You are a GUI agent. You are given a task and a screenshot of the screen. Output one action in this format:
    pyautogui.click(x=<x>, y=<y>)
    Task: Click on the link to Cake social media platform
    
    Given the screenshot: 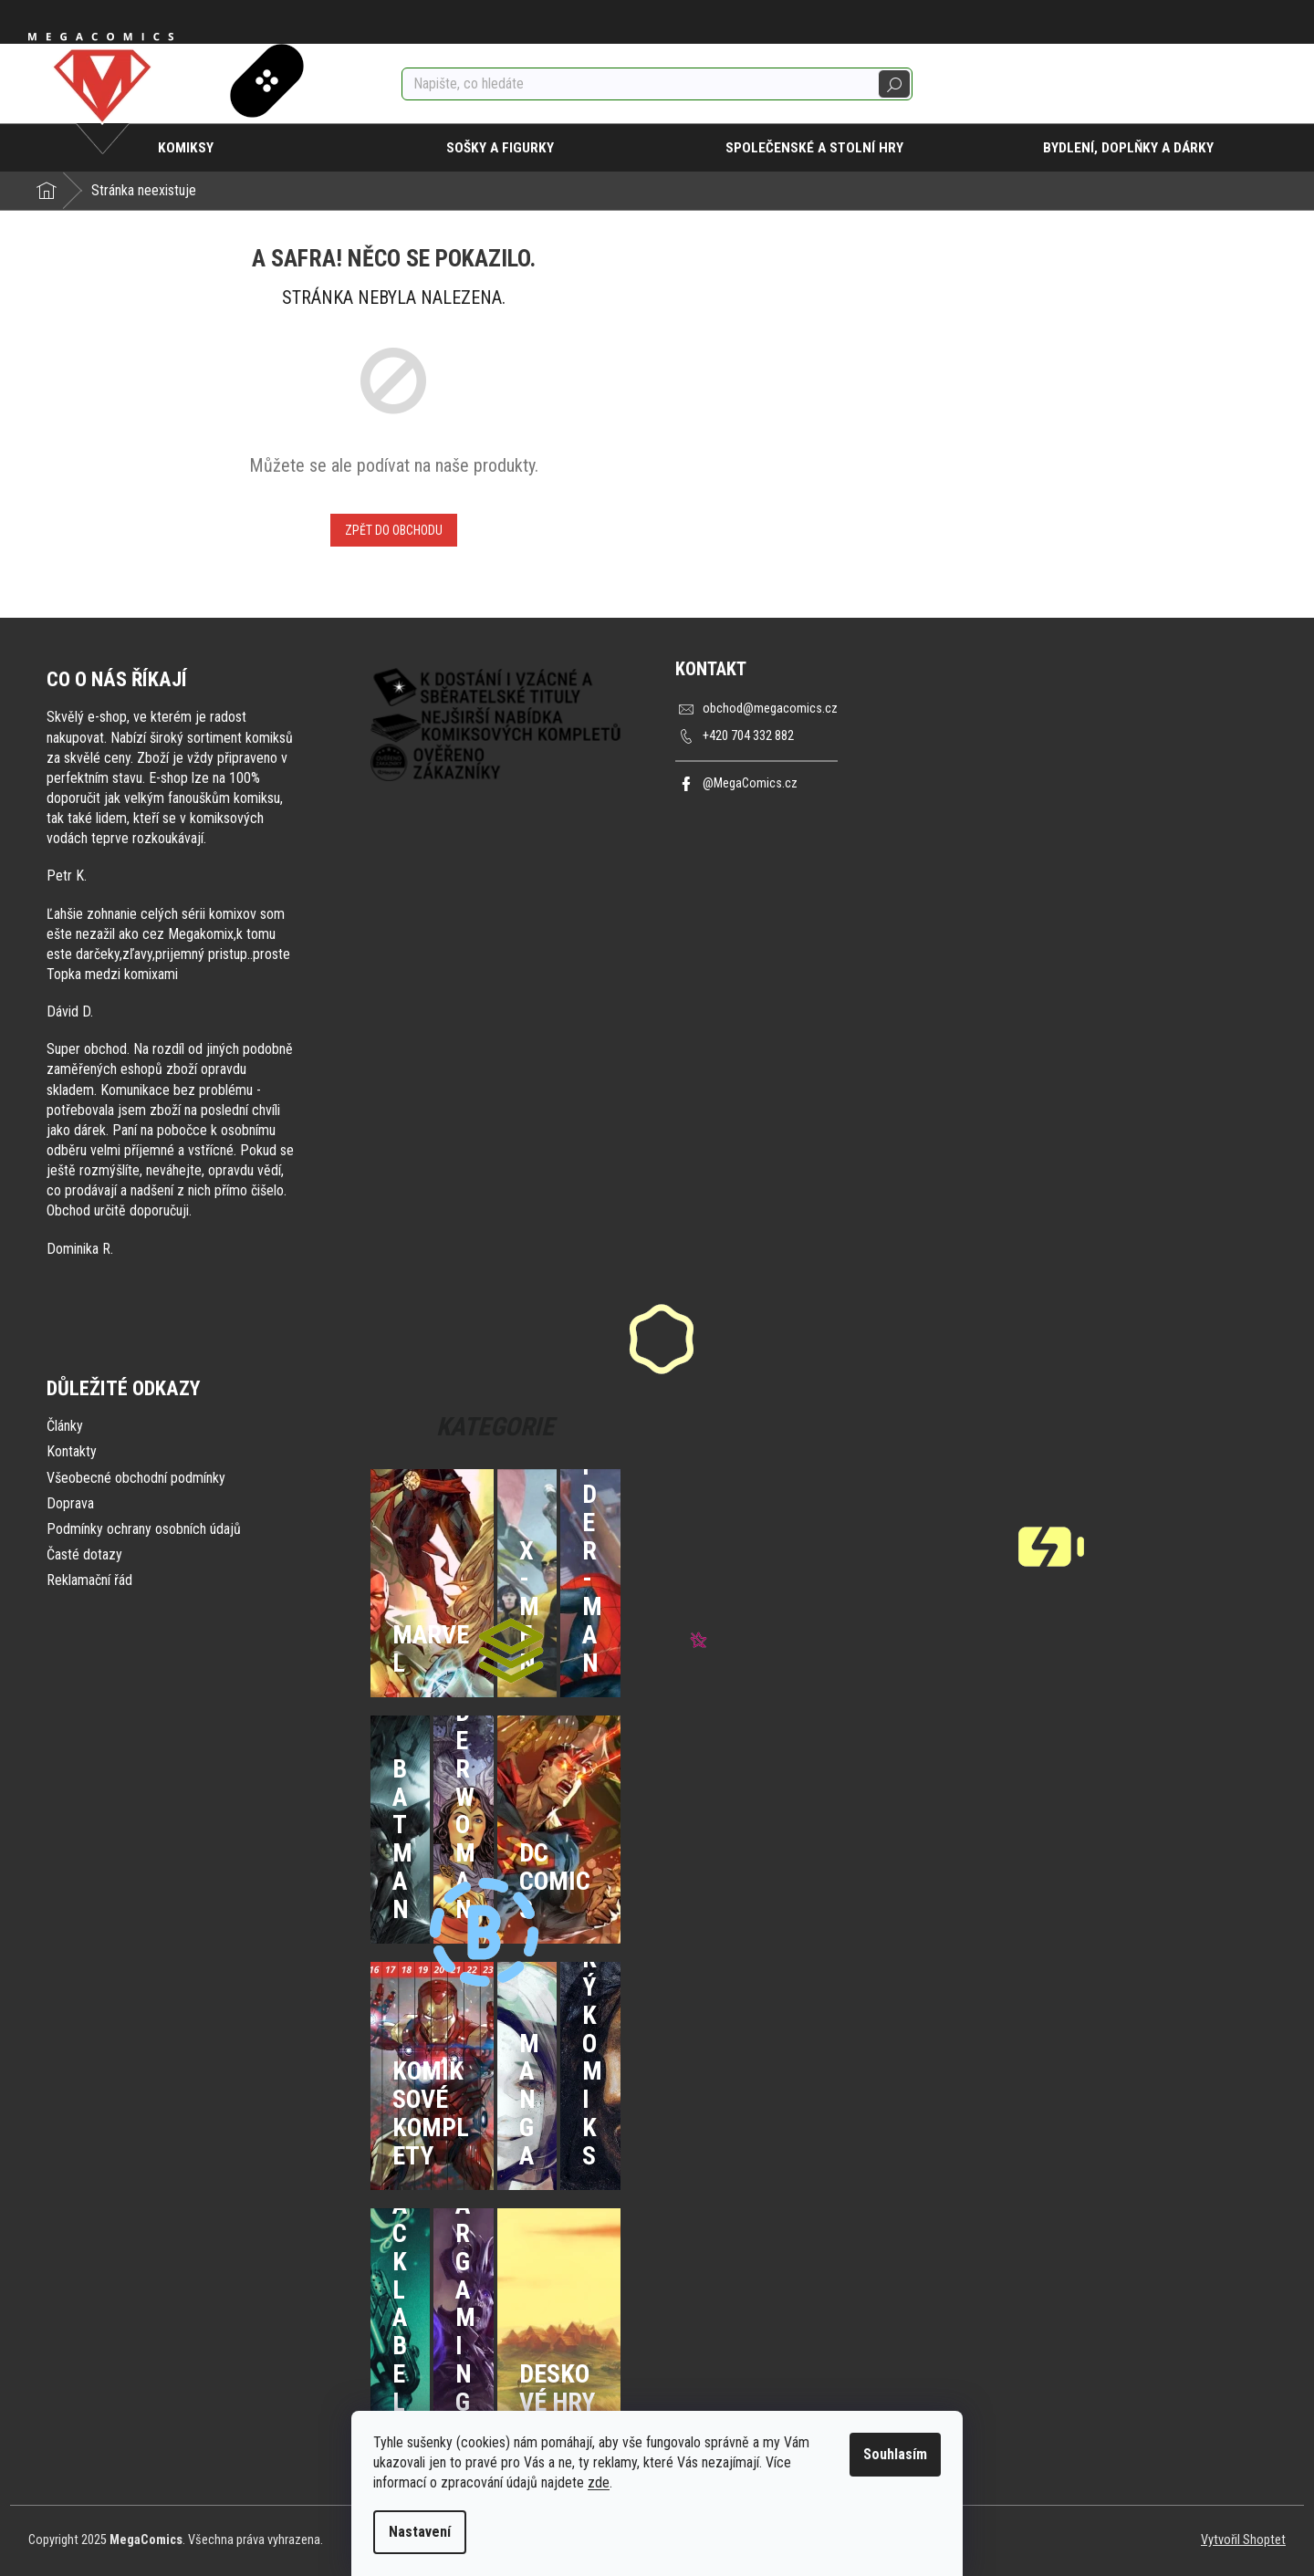 What is the action you would take?
    pyautogui.click(x=661, y=1339)
    